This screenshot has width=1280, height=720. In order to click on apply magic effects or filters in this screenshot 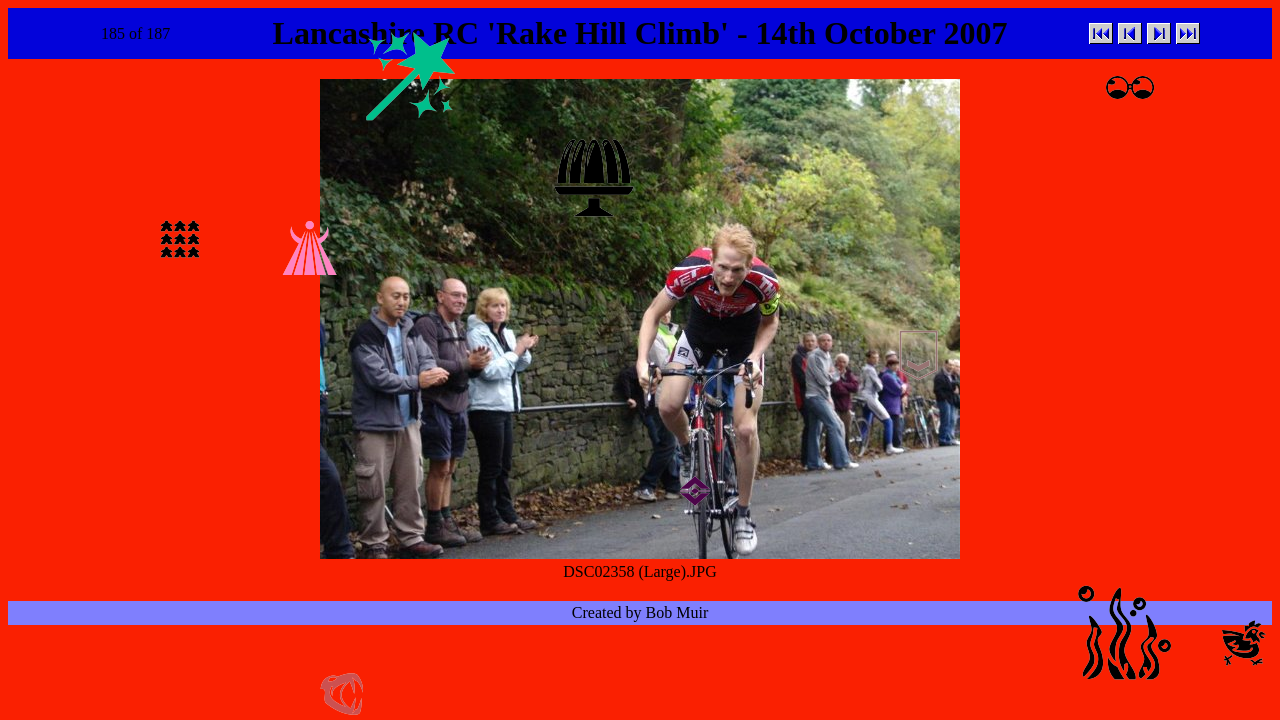, I will do `click(411, 76)`.